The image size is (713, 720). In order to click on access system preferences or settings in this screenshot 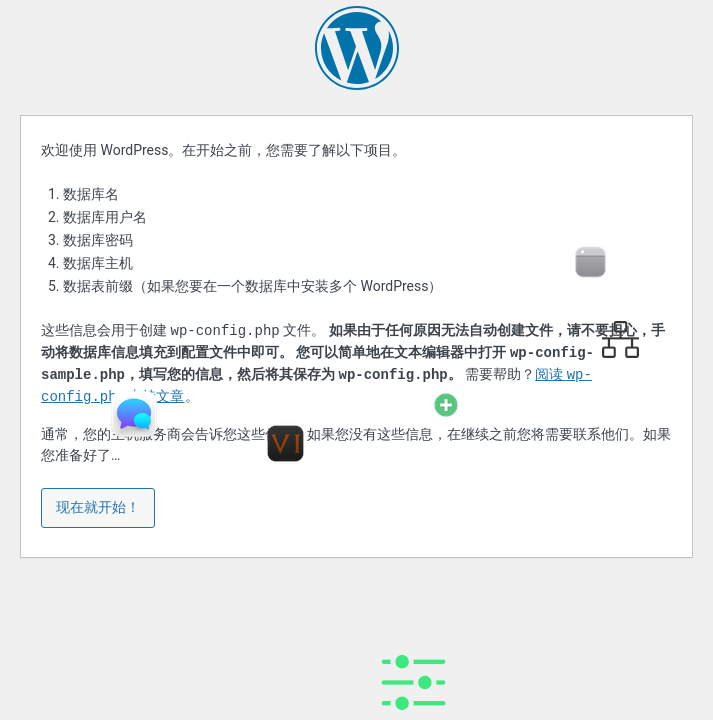, I will do `click(413, 682)`.